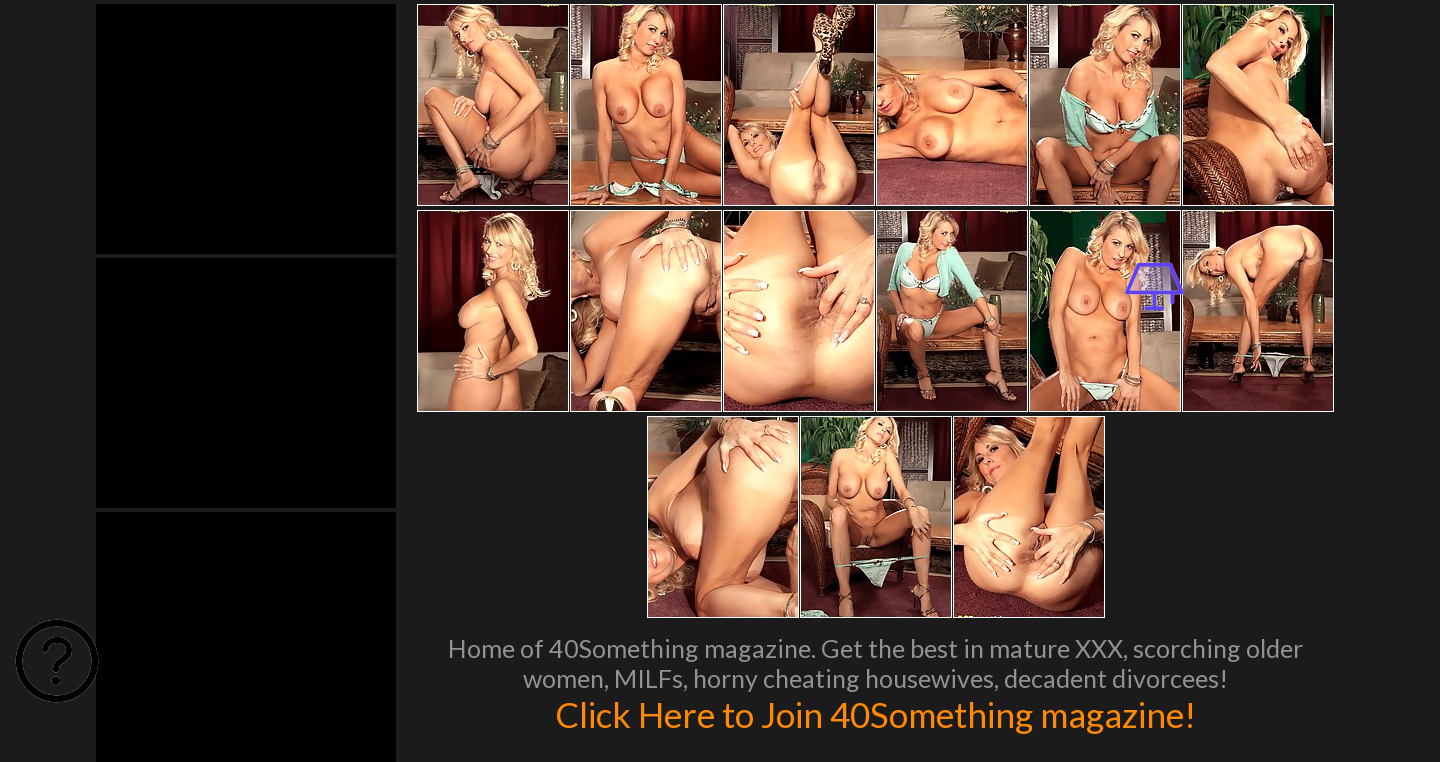 The height and width of the screenshot is (762, 1440). I want to click on access help or support information, so click(57, 661).